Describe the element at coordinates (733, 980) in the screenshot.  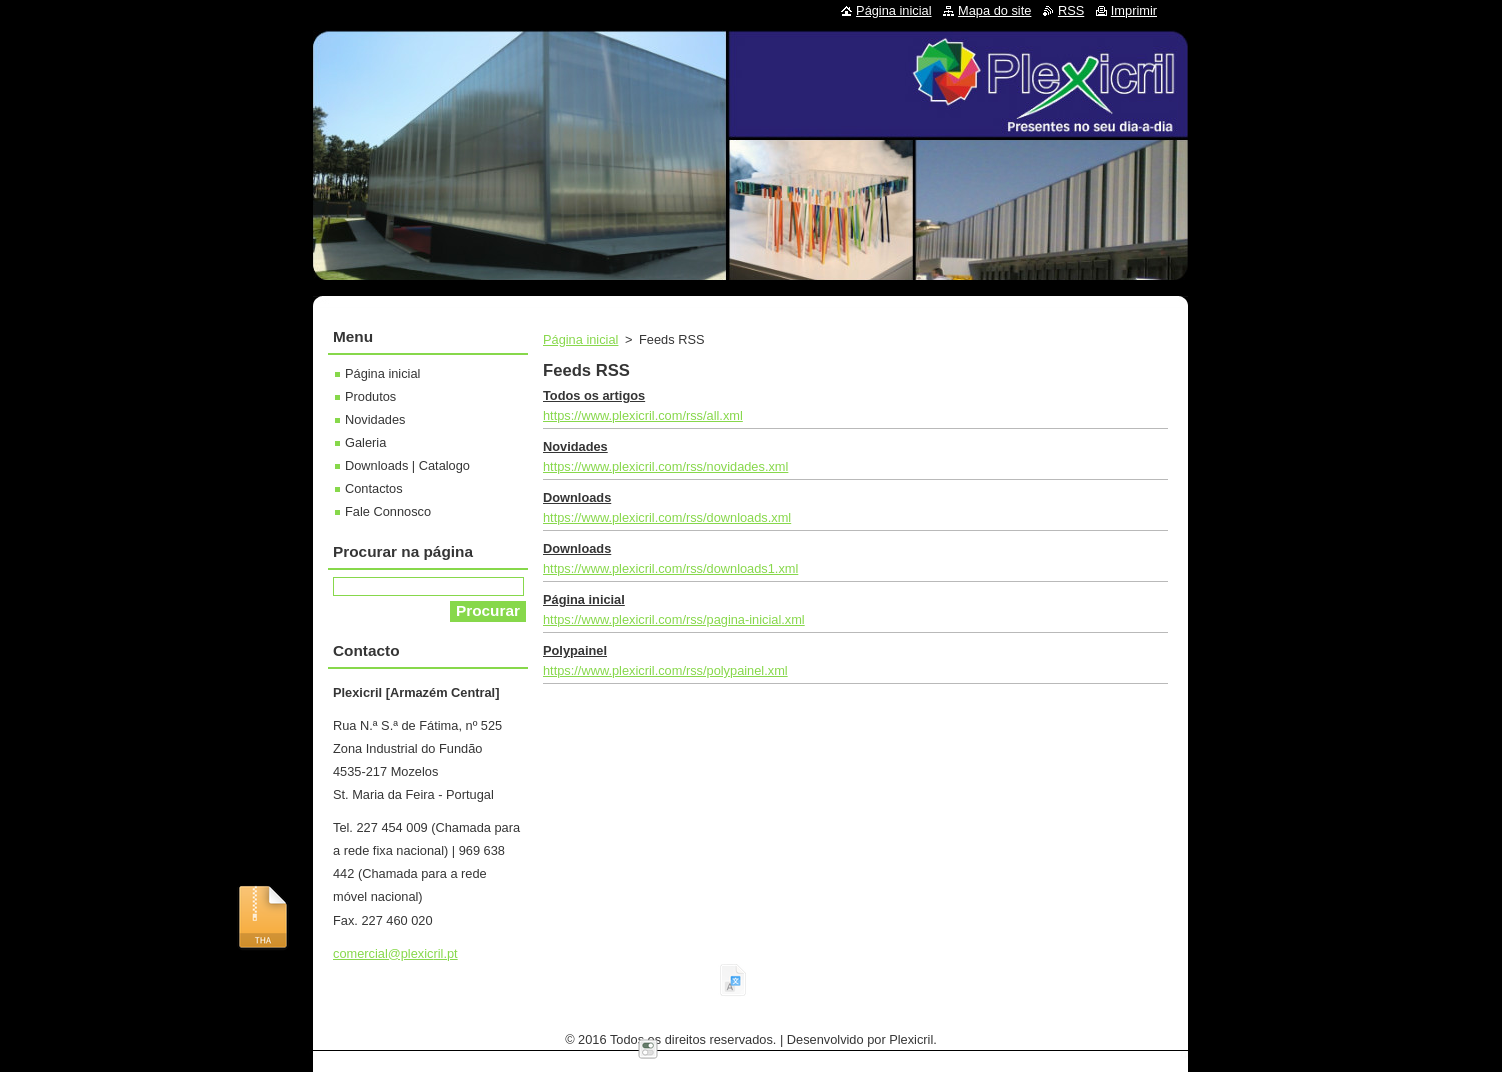
I see `a gettext translation file for software localization` at that location.